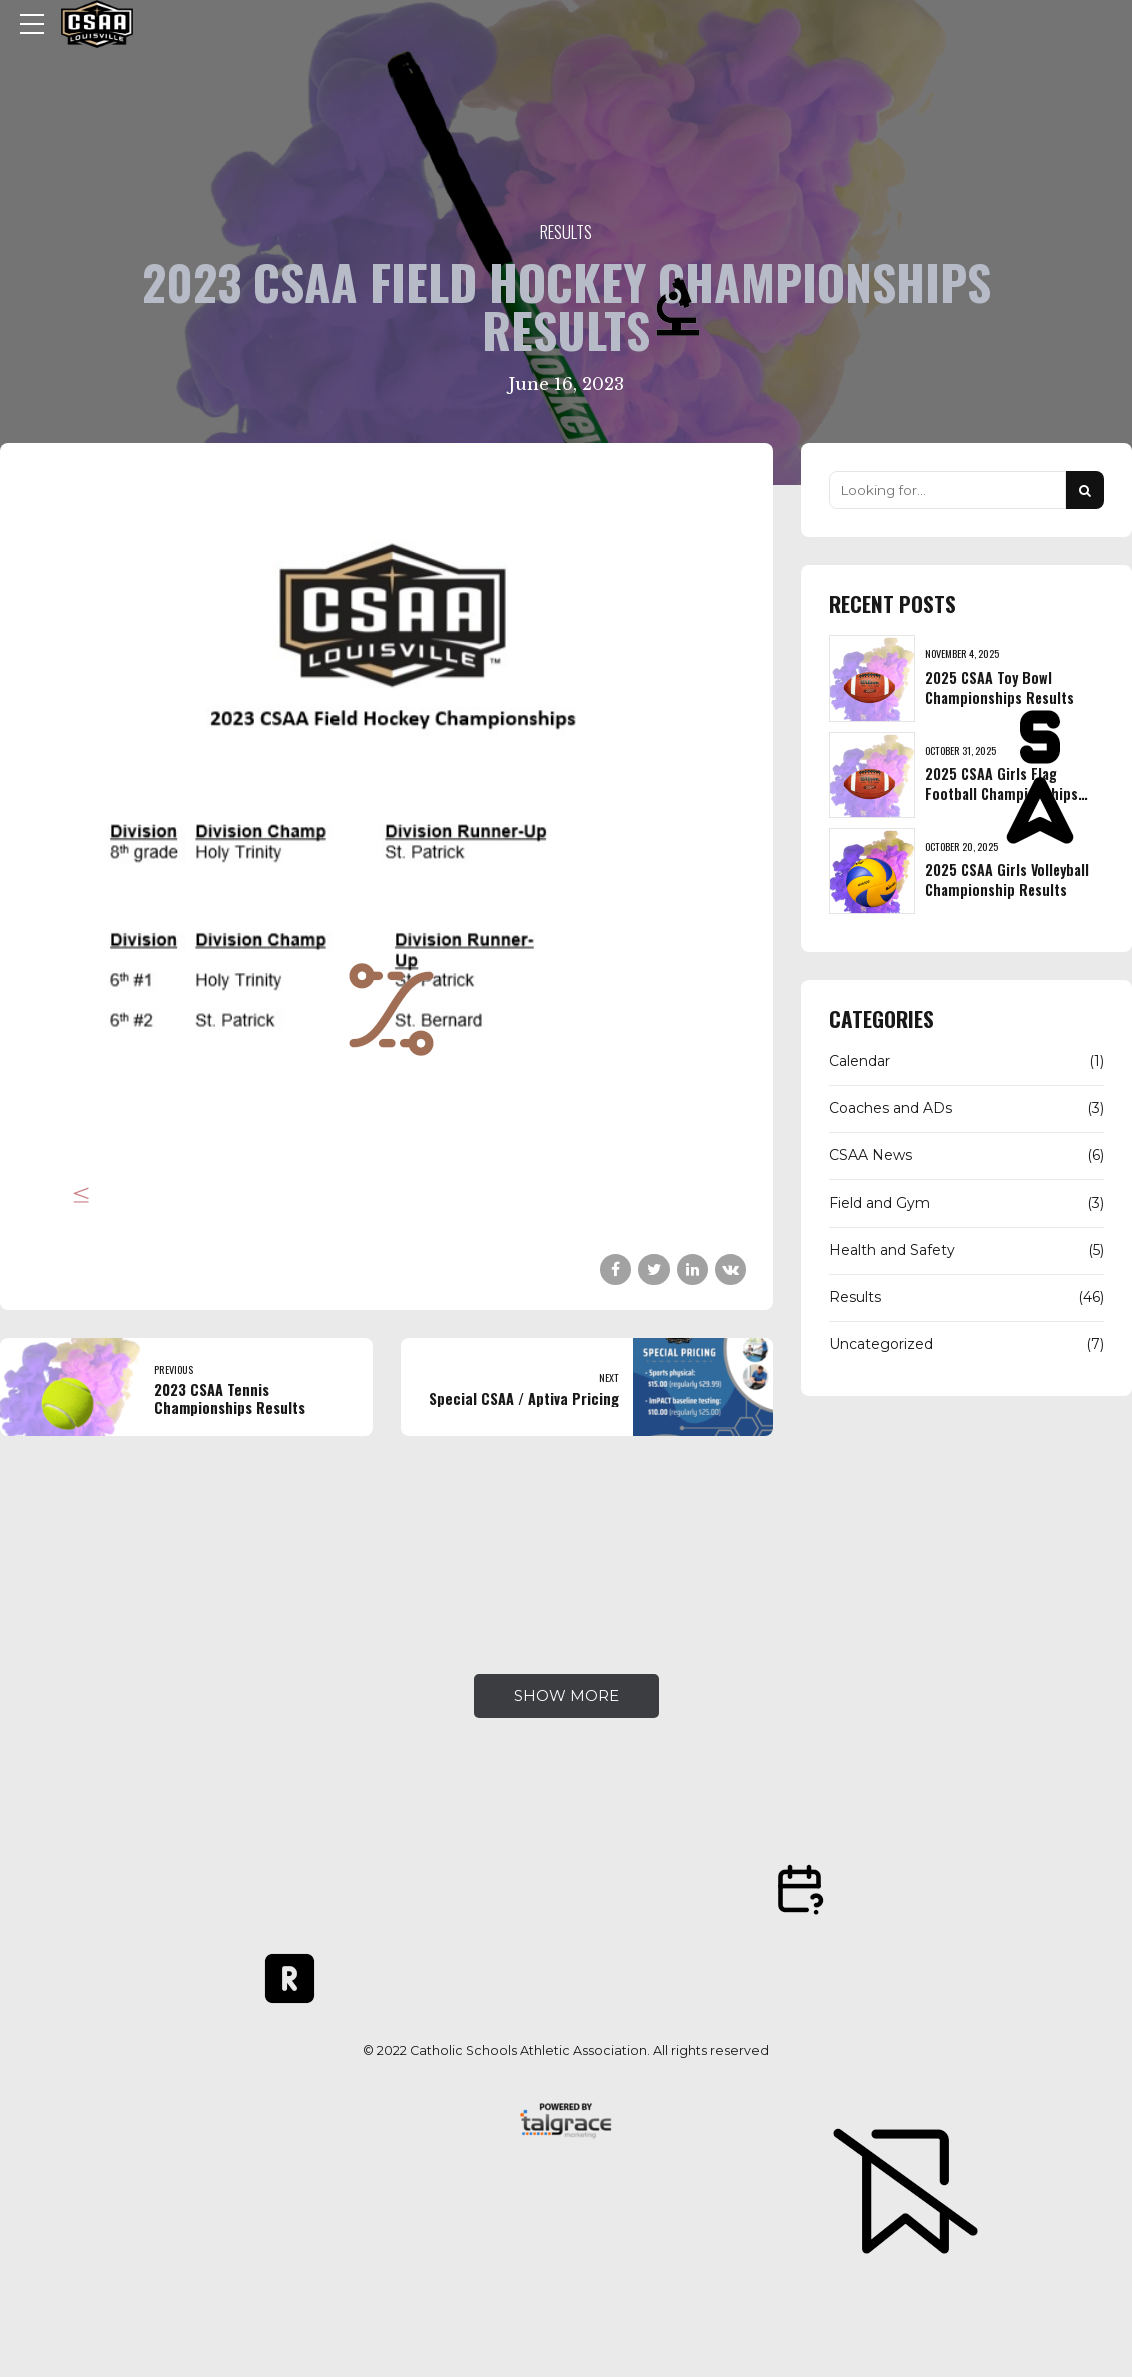 The height and width of the screenshot is (2377, 1132). What do you see at coordinates (905, 2191) in the screenshot?
I see `remove bookmark from saved items` at bounding box center [905, 2191].